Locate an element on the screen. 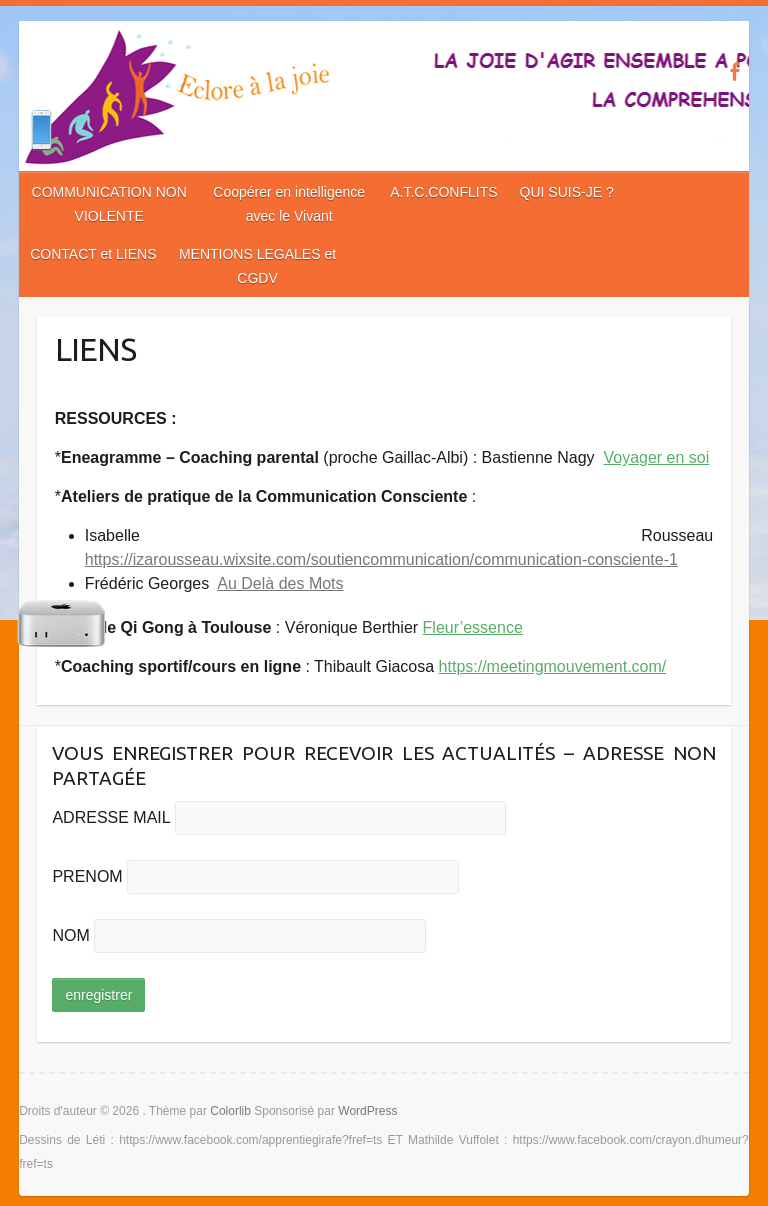 This screenshot has height=1206, width=768. represents a mac mini device in system settings is located at coordinates (61, 622).